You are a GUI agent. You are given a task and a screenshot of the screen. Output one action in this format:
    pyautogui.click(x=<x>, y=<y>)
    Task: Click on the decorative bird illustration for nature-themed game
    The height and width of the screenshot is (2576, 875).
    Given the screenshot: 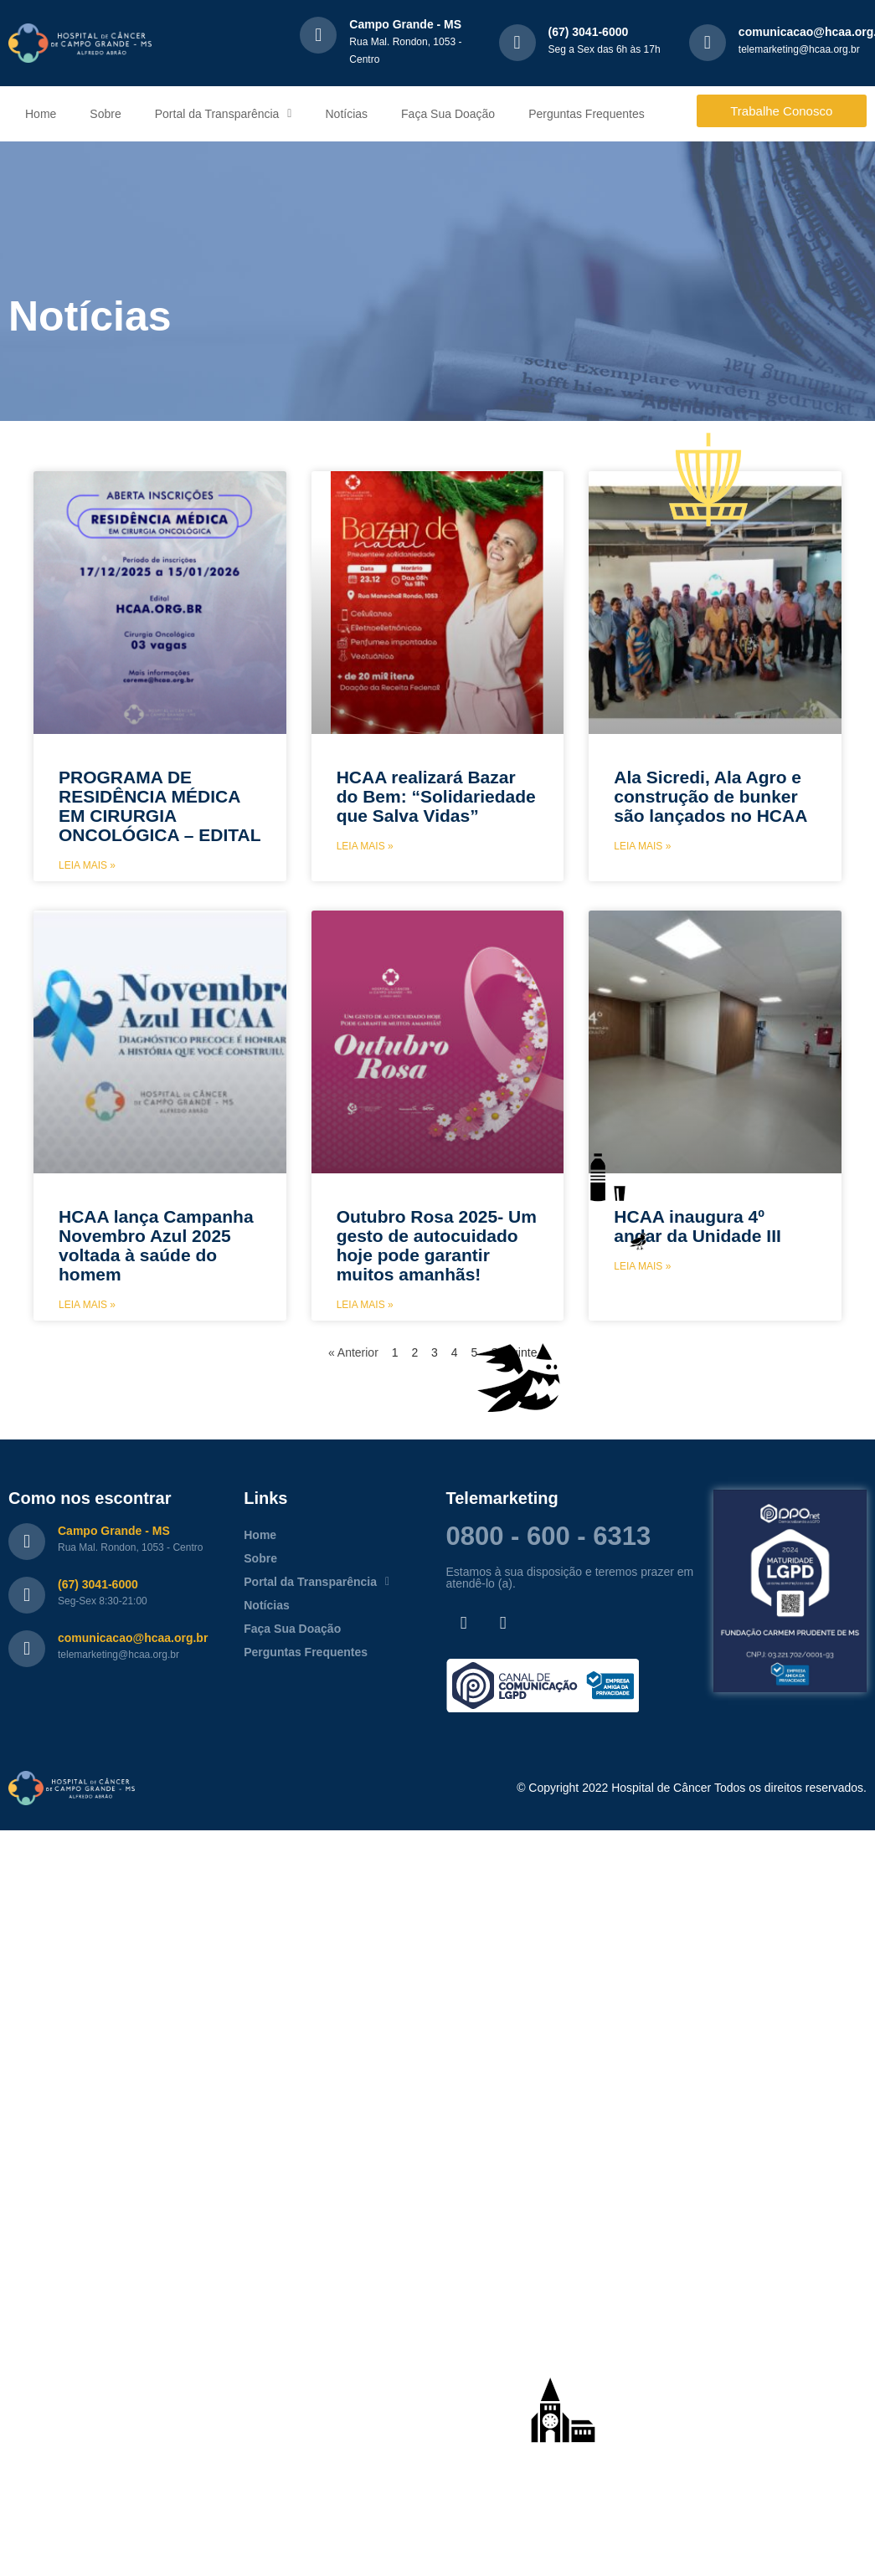 What is the action you would take?
    pyautogui.click(x=638, y=1241)
    